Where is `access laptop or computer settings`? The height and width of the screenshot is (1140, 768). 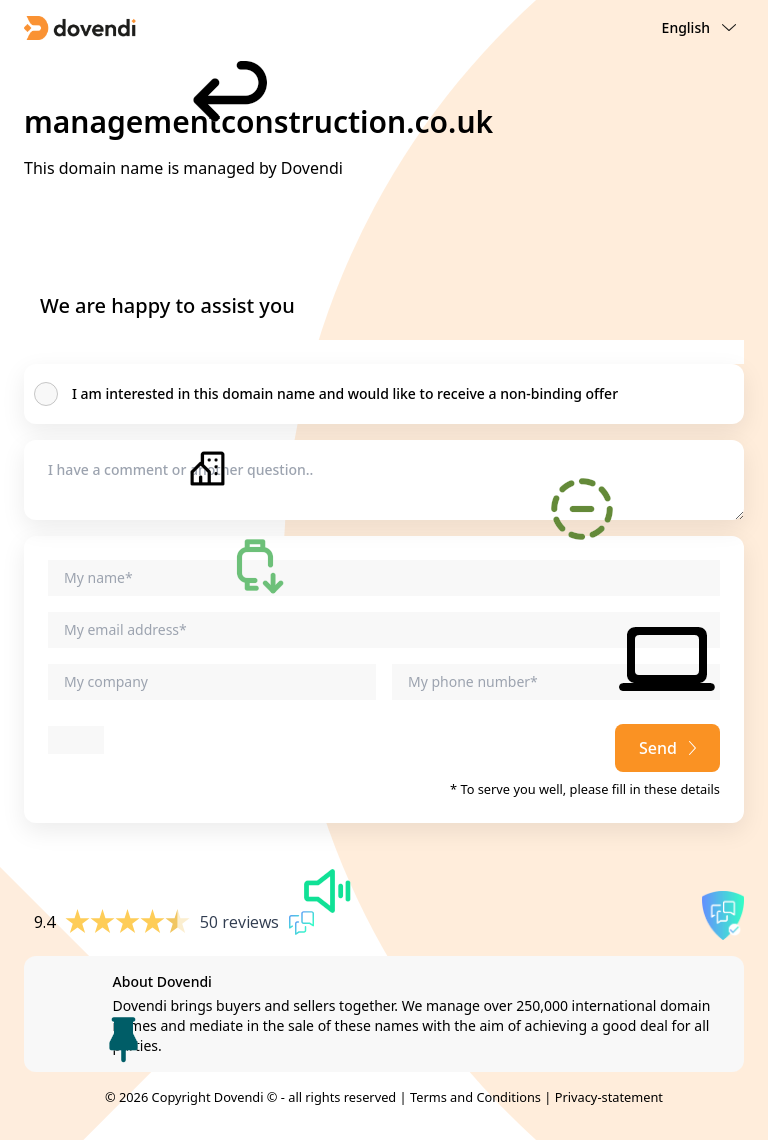 access laptop or computer settings is located at coordinates (667, 659).